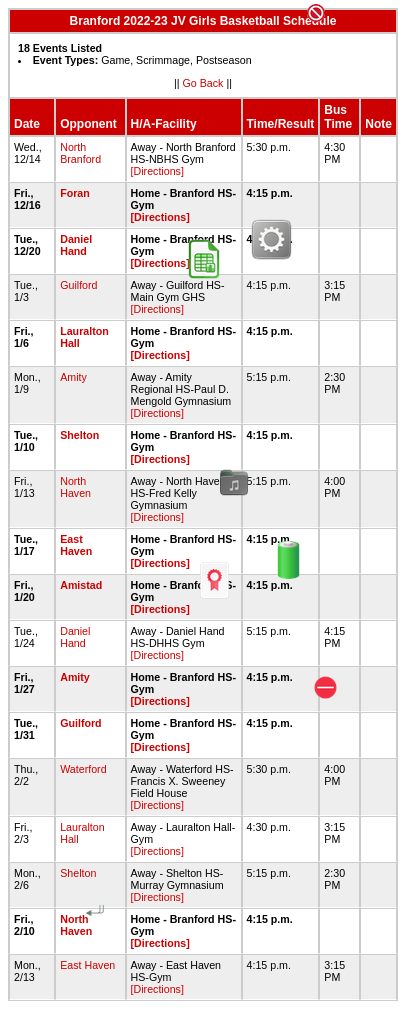  Describe the element at coordinates (234, 482) in the screenshot. I see `open your music folder` at that location.